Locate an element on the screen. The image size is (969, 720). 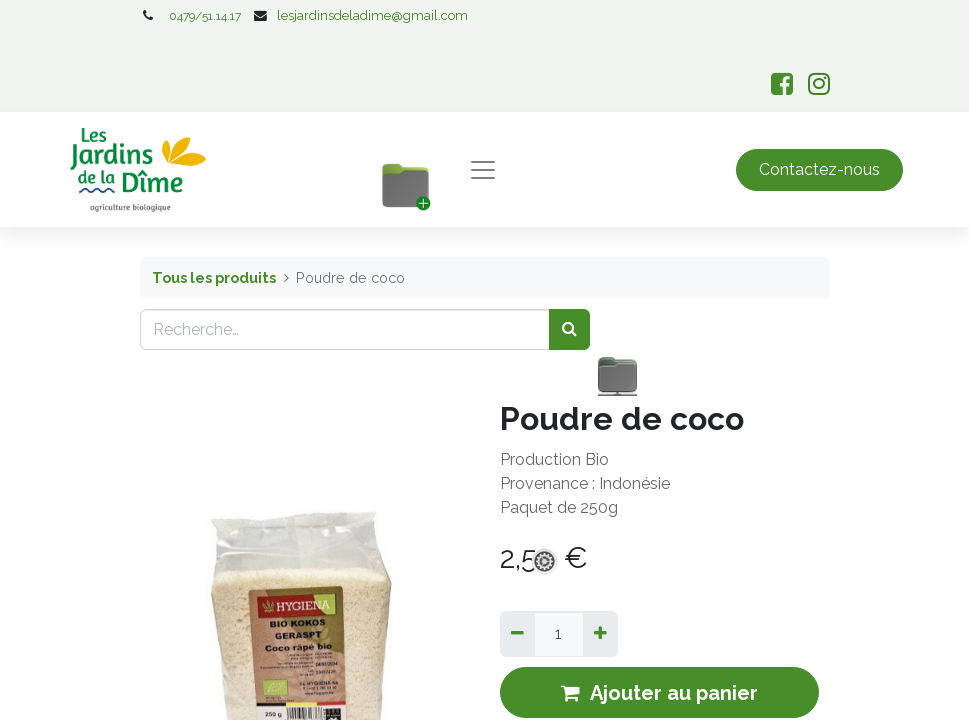
access files stored on a remote server is located at coordinates (617, 376).